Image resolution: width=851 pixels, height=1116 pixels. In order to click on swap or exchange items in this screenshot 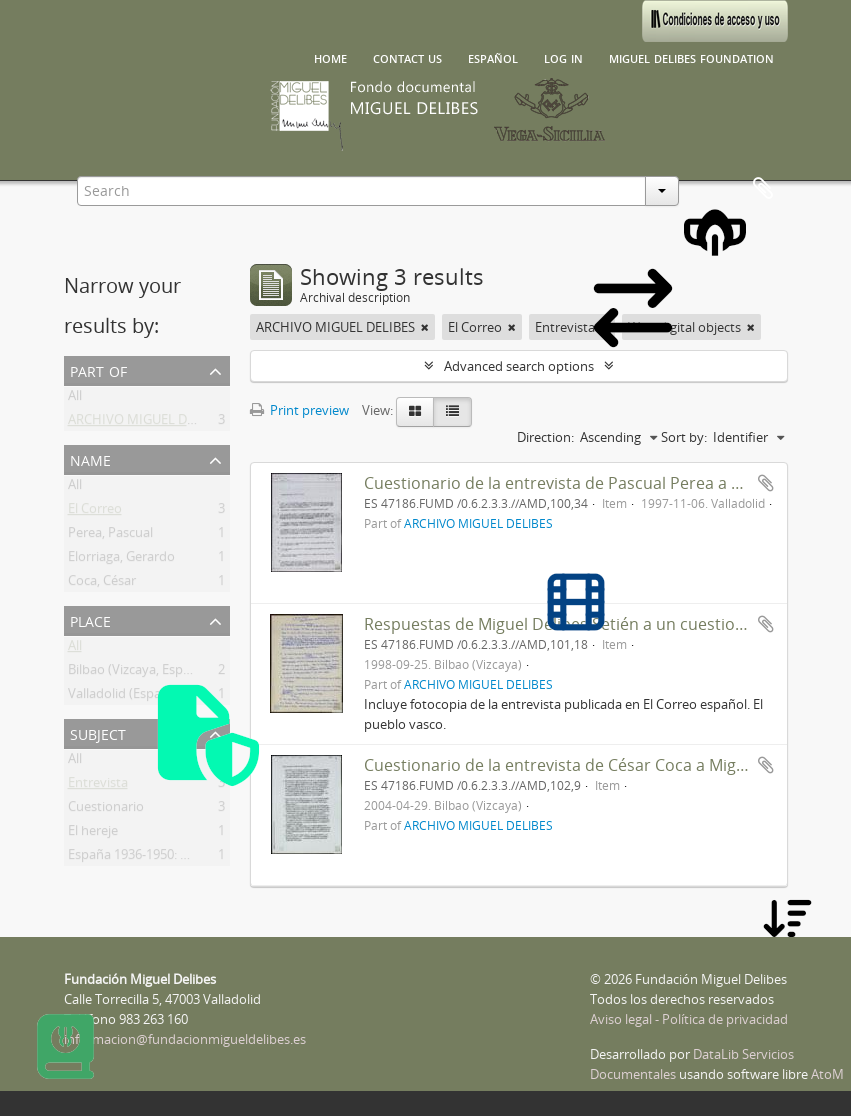, I will do `click(633, 308)`.